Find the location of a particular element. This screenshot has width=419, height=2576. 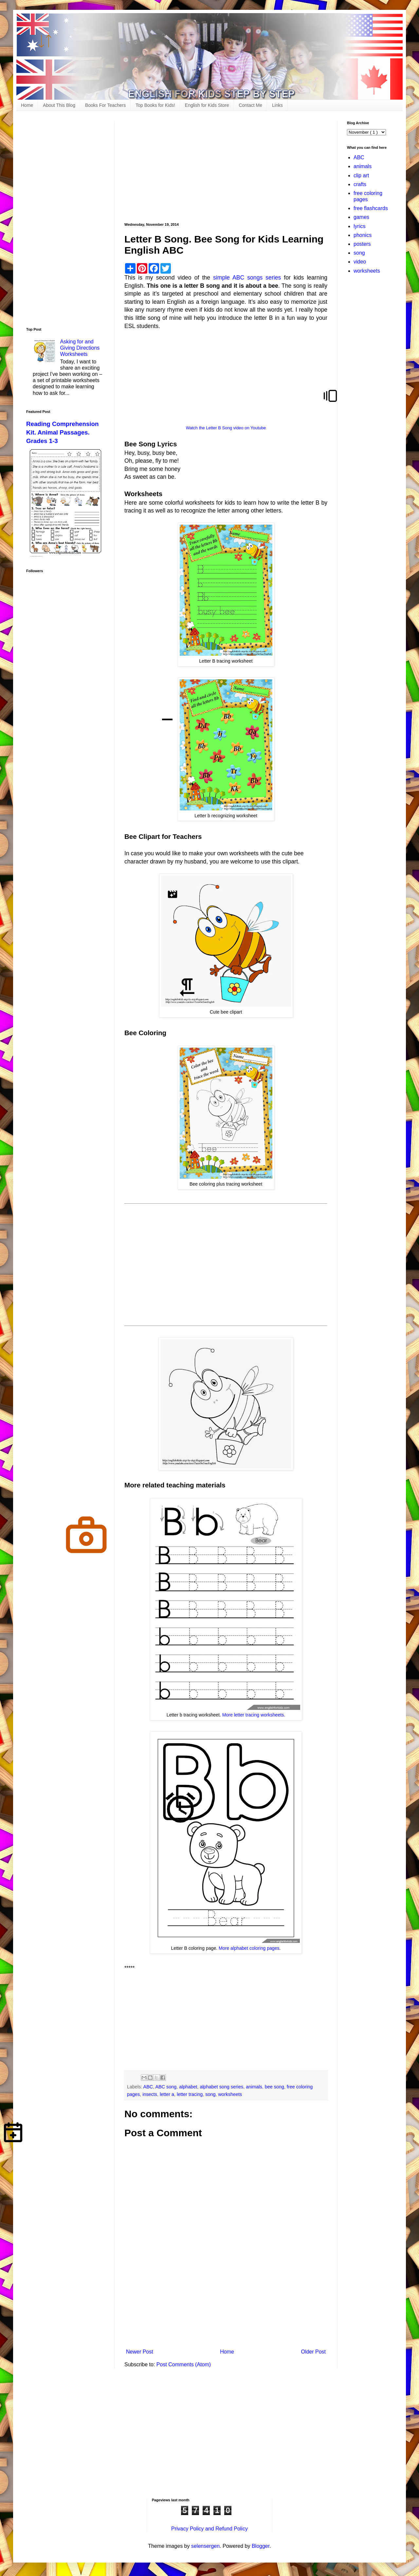

switch text direction to right-to-left is located at coordinates (187, 987).